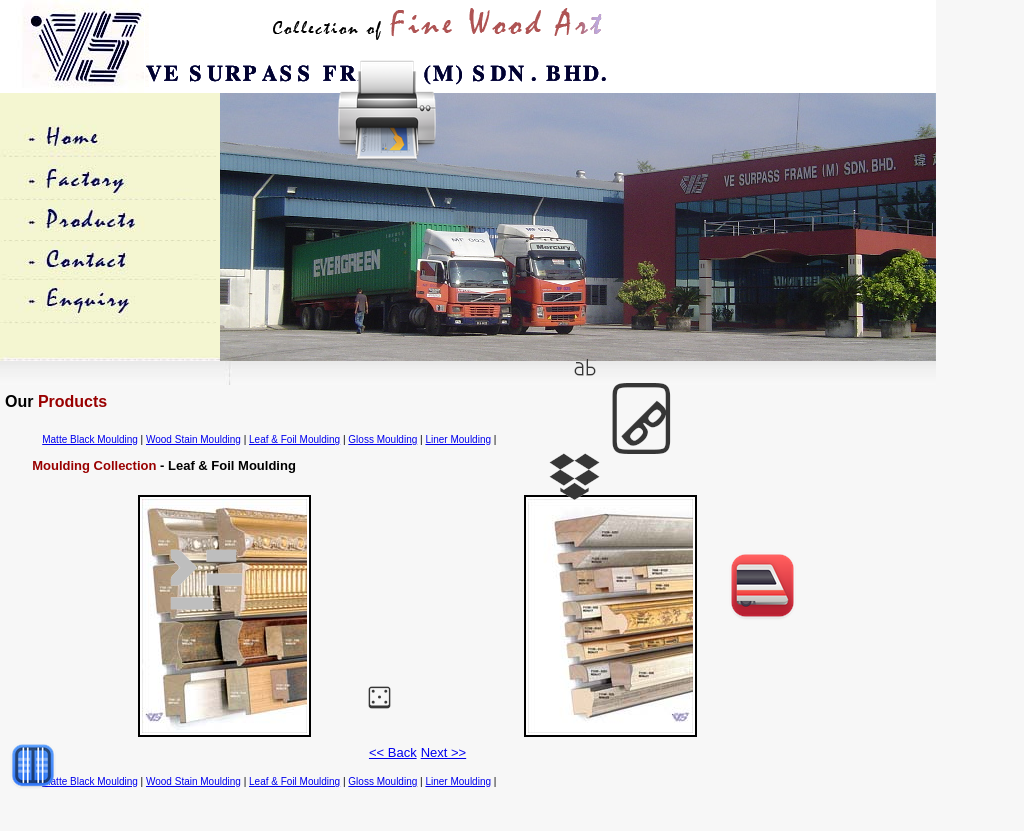  What do you see at coordinates (379, 697) in the screenshot?
I see `launch tali dice game` at bounding box center [379, 697].